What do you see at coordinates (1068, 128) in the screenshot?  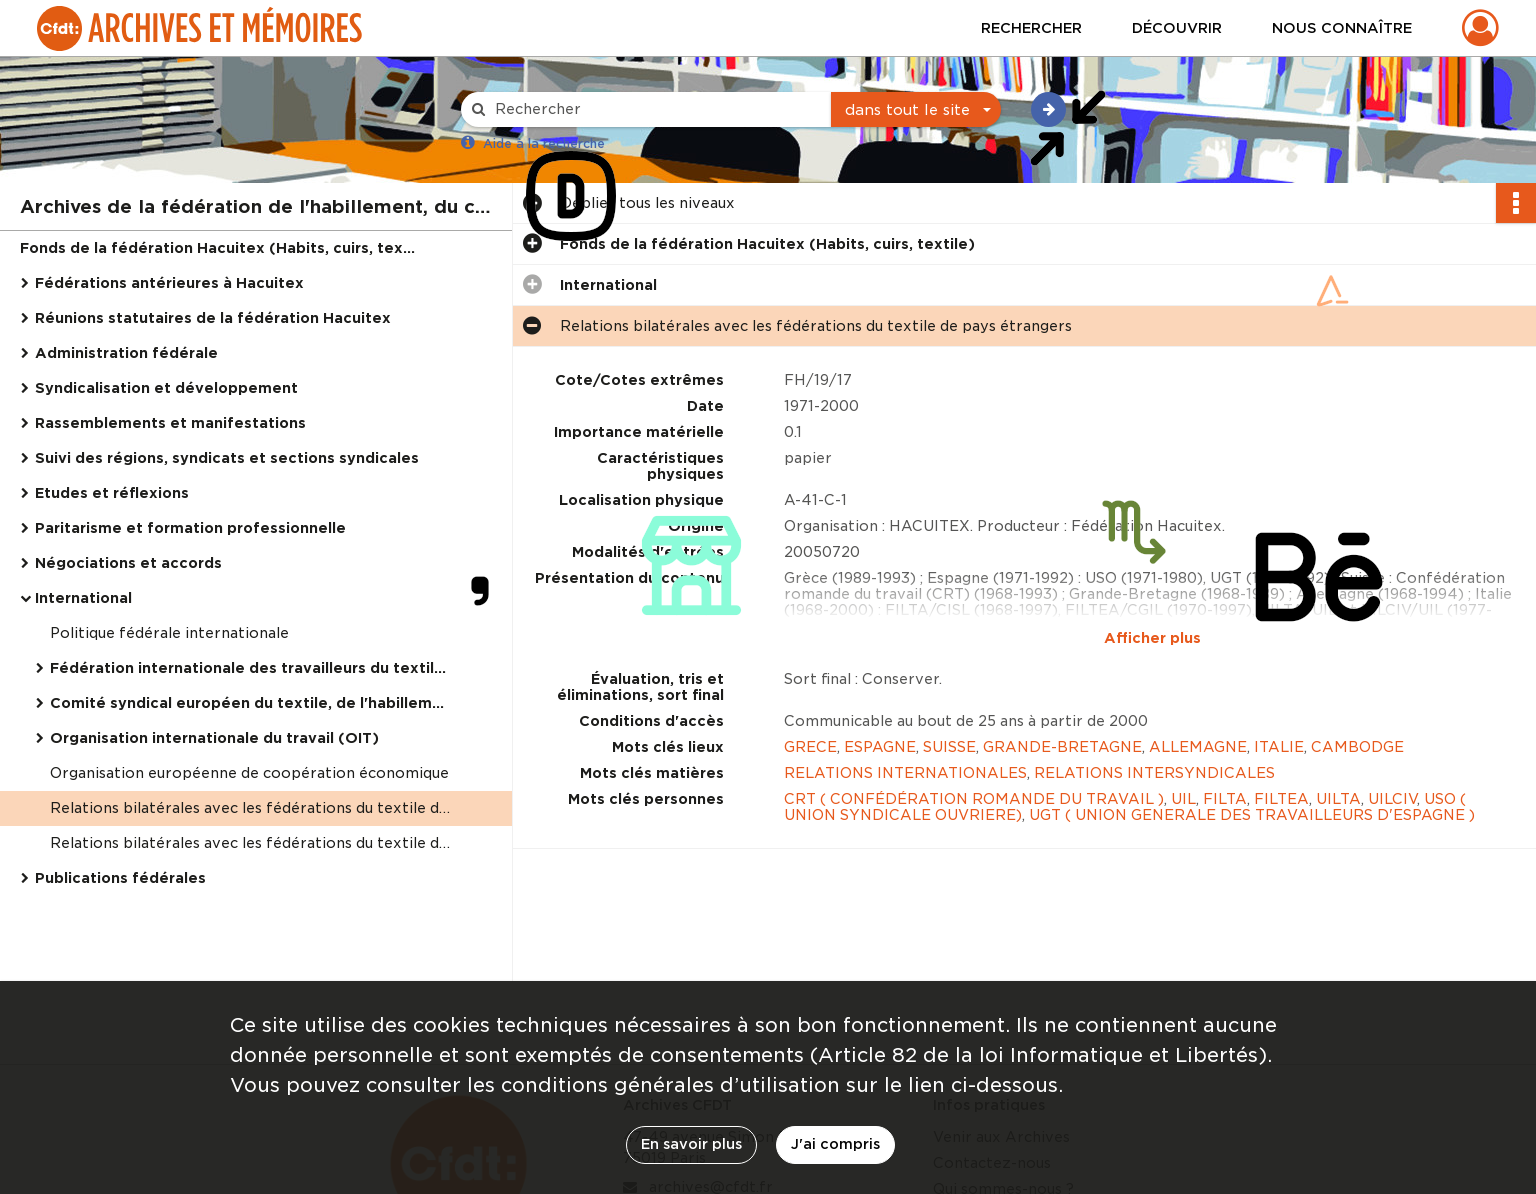 I see `minimize or reduce window size` at bounding box center [1068, 128].